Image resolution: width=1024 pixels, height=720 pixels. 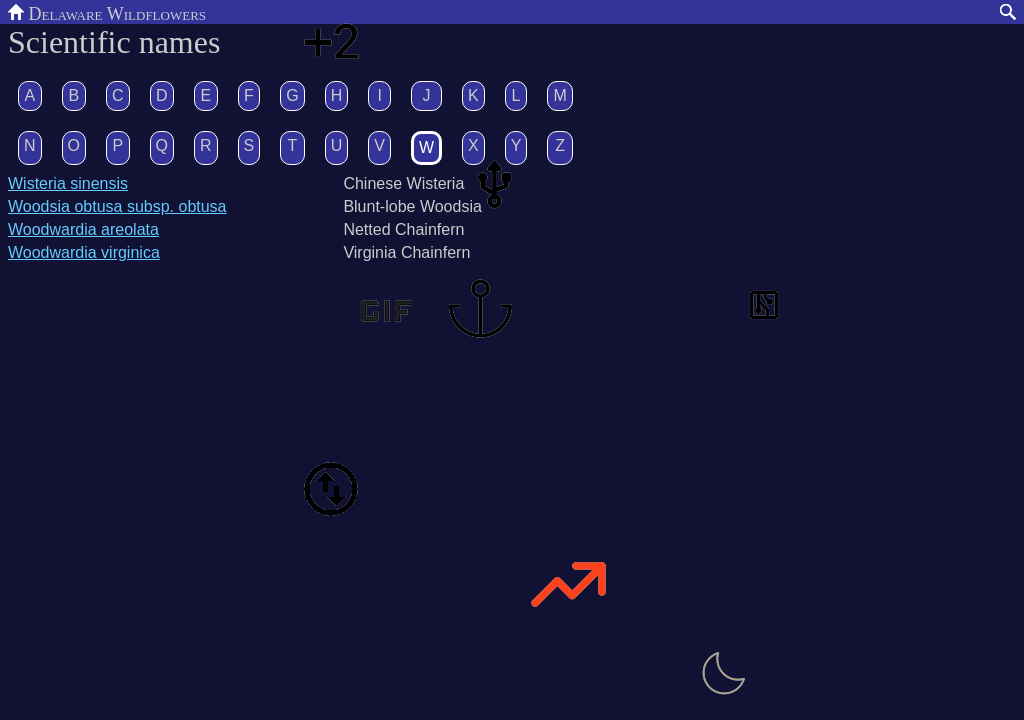 I want to click on connect a USB device, so click(x=494, y=184).